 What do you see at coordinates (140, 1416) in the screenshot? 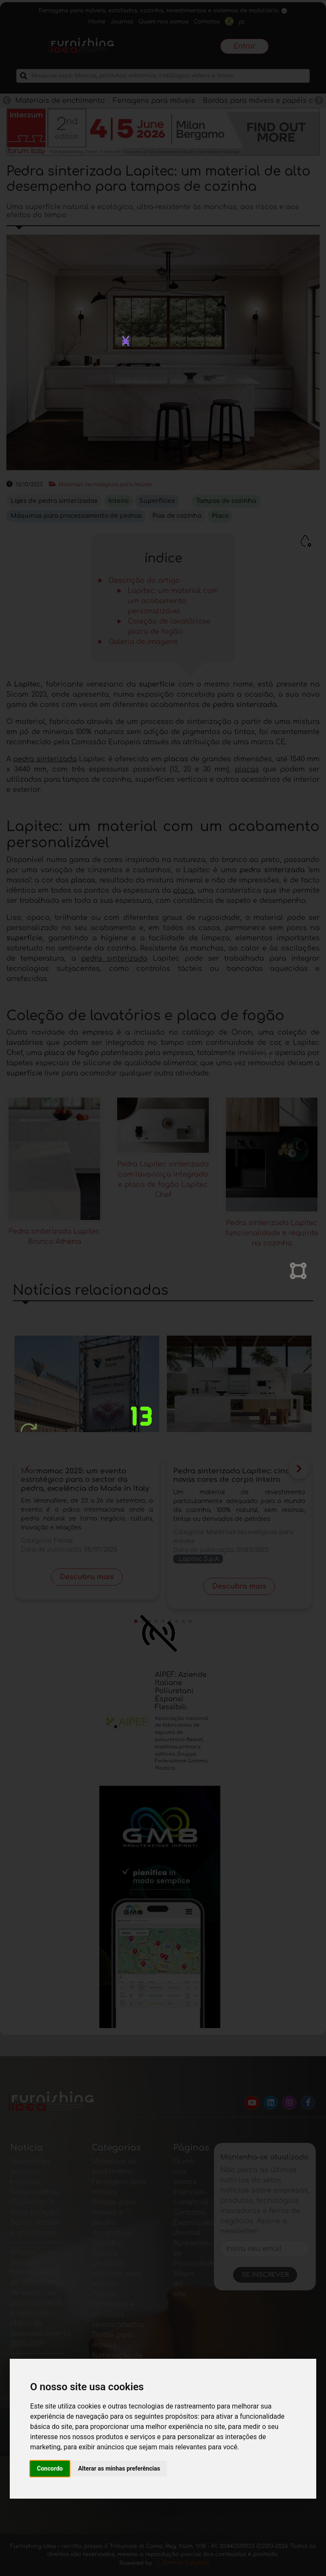
I see `indicates 13 unread notifications or items` at bounding box center [140, 1416].